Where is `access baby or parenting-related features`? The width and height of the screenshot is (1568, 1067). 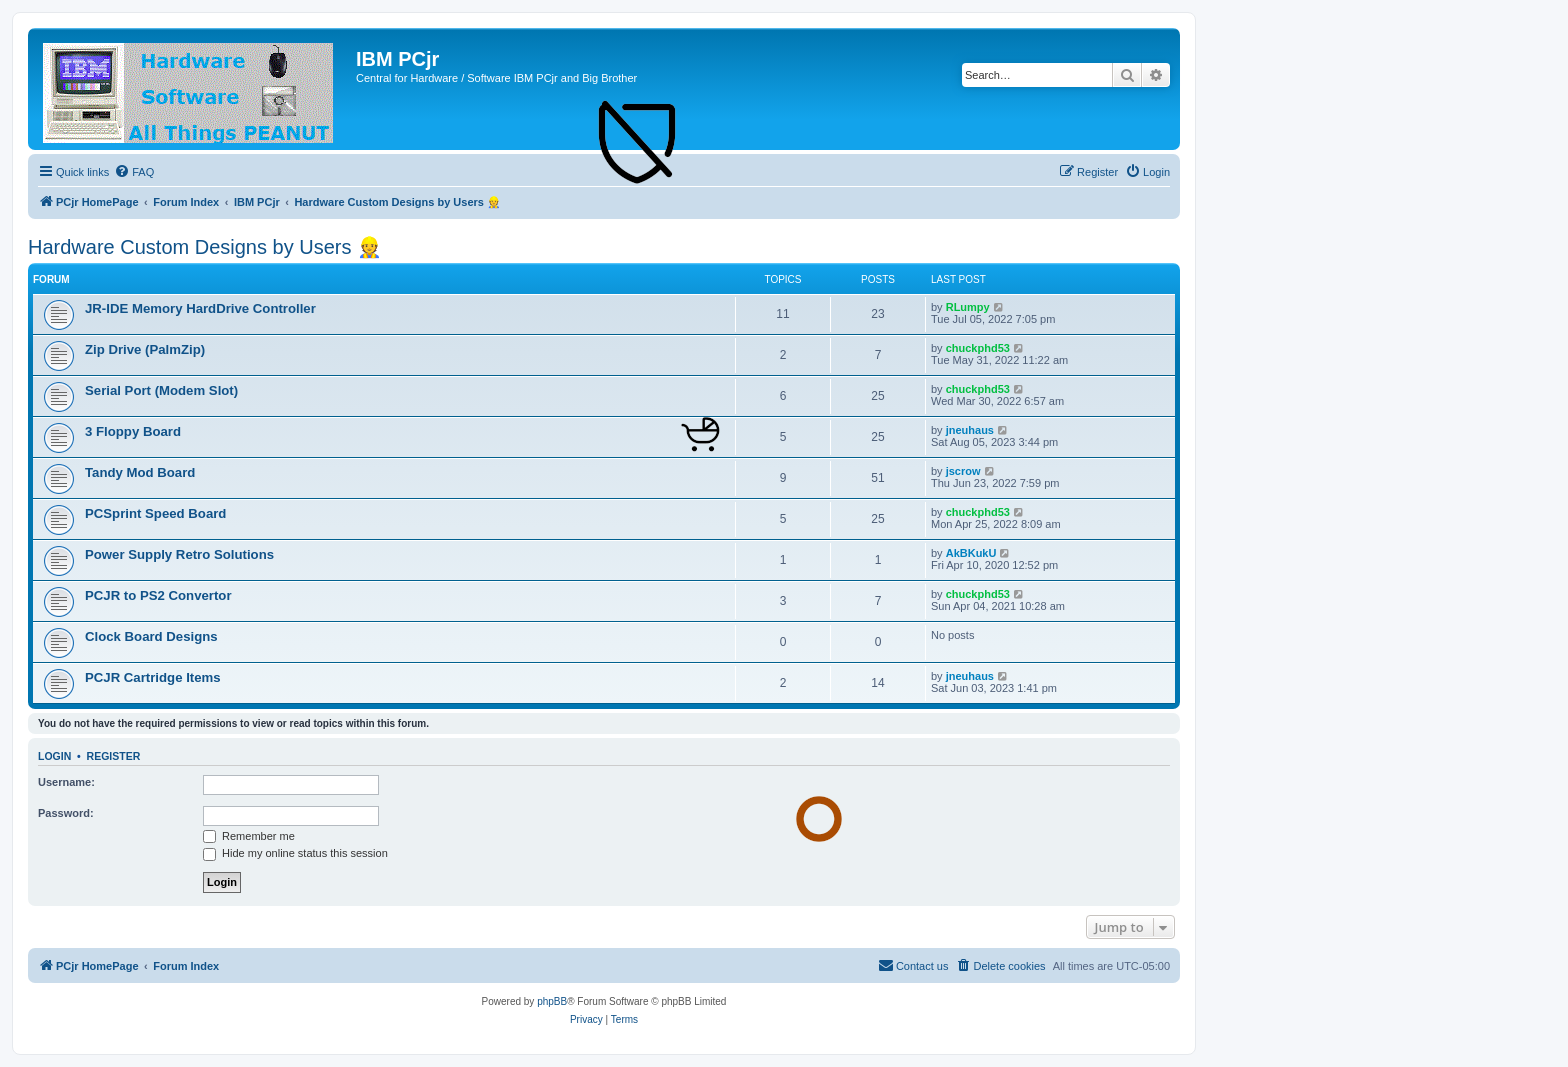
access baby or parenting-related features is located at coordinates (701, 433).